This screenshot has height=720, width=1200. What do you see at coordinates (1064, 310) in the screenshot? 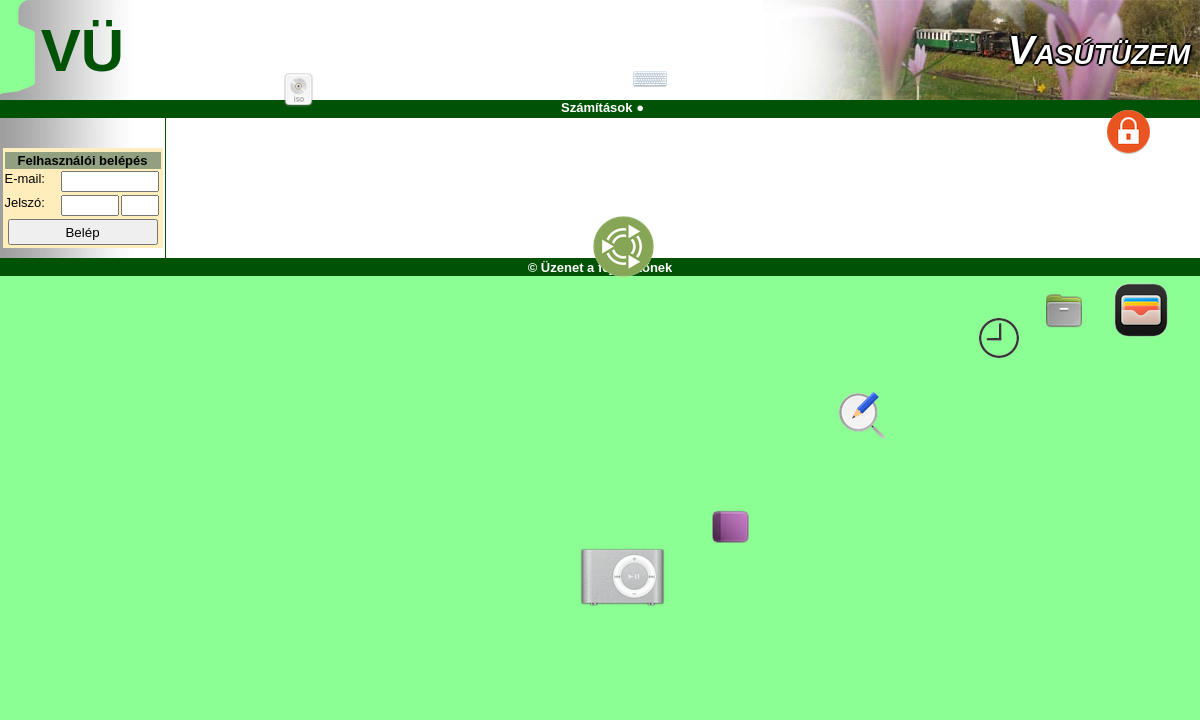
I see `open the file manager` at bounding box center [1064, 310].